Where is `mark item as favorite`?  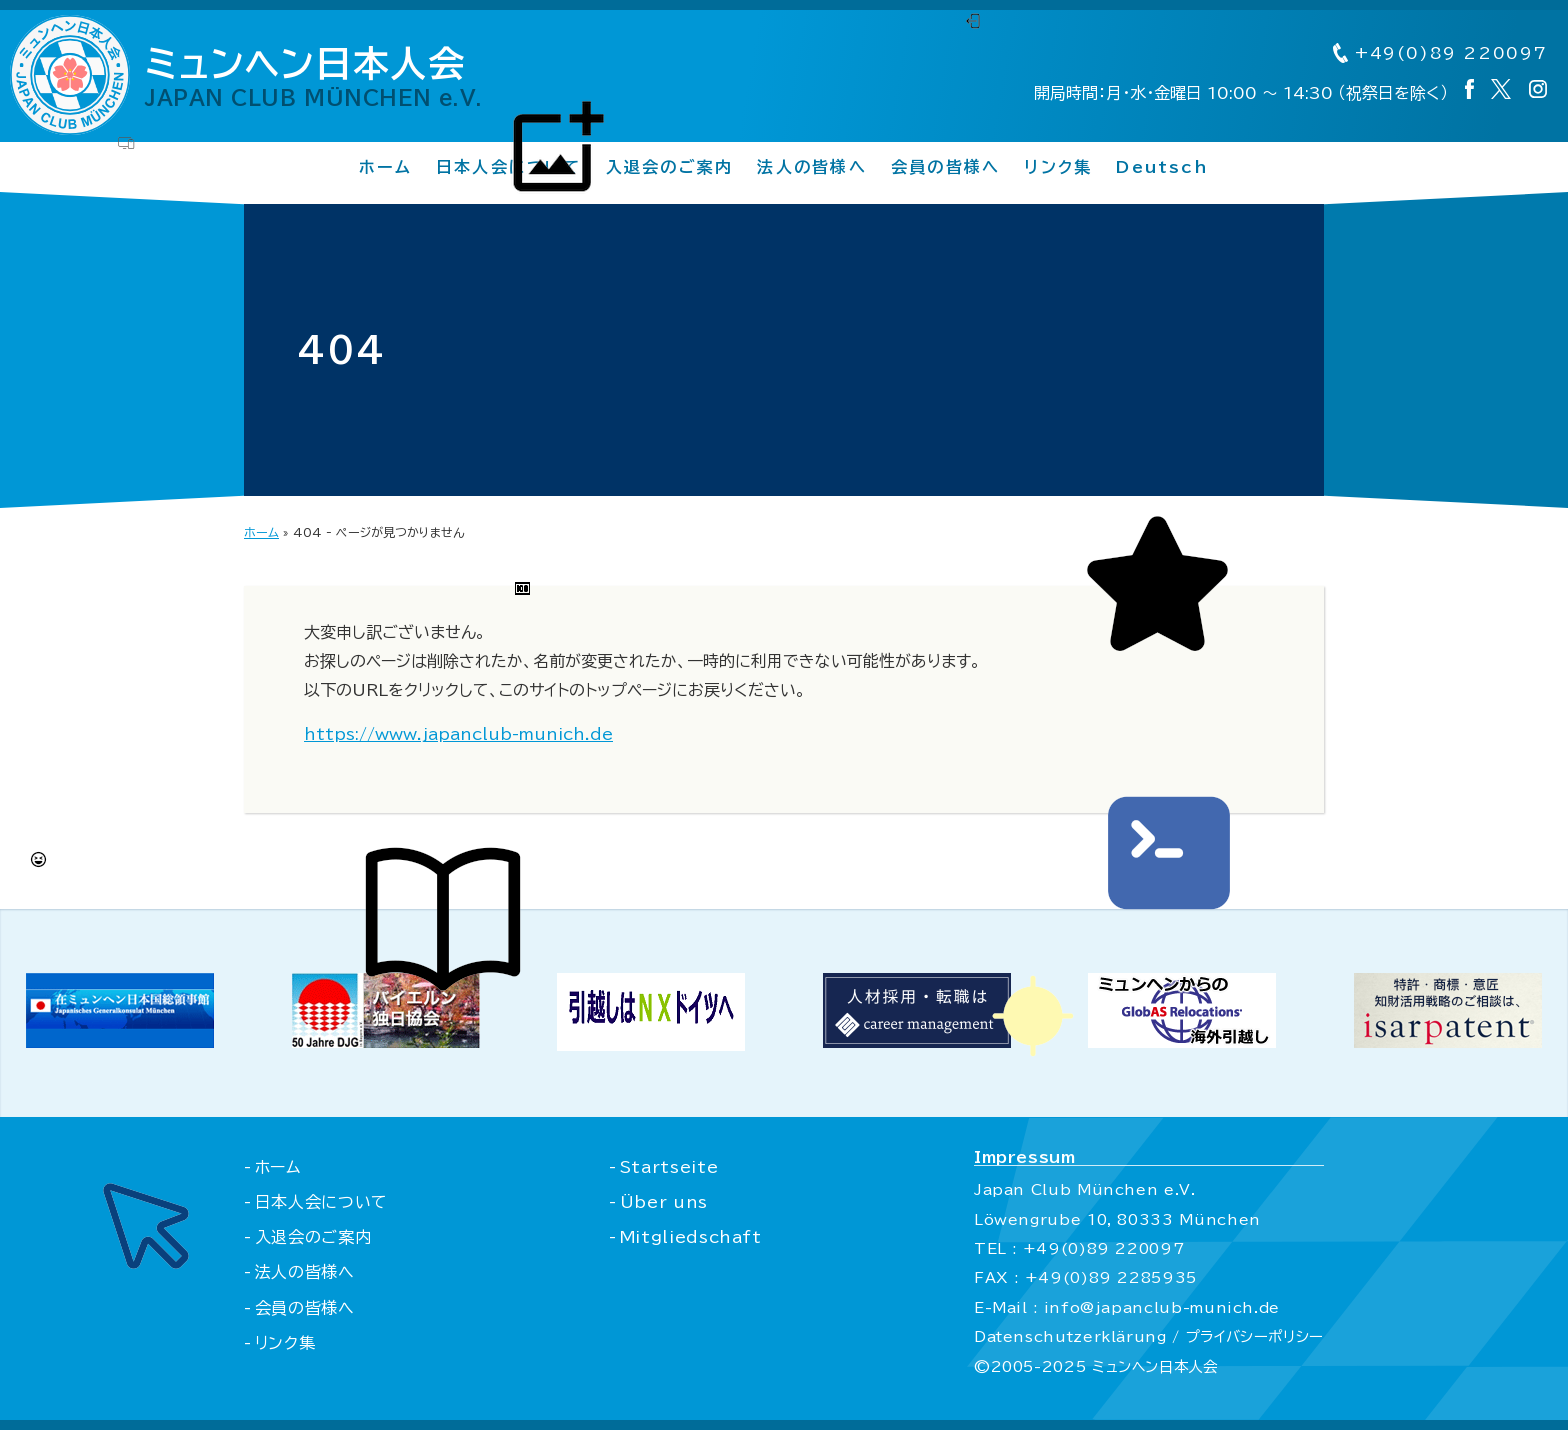 mark item as favorite is located at coordinates (1157, 585).